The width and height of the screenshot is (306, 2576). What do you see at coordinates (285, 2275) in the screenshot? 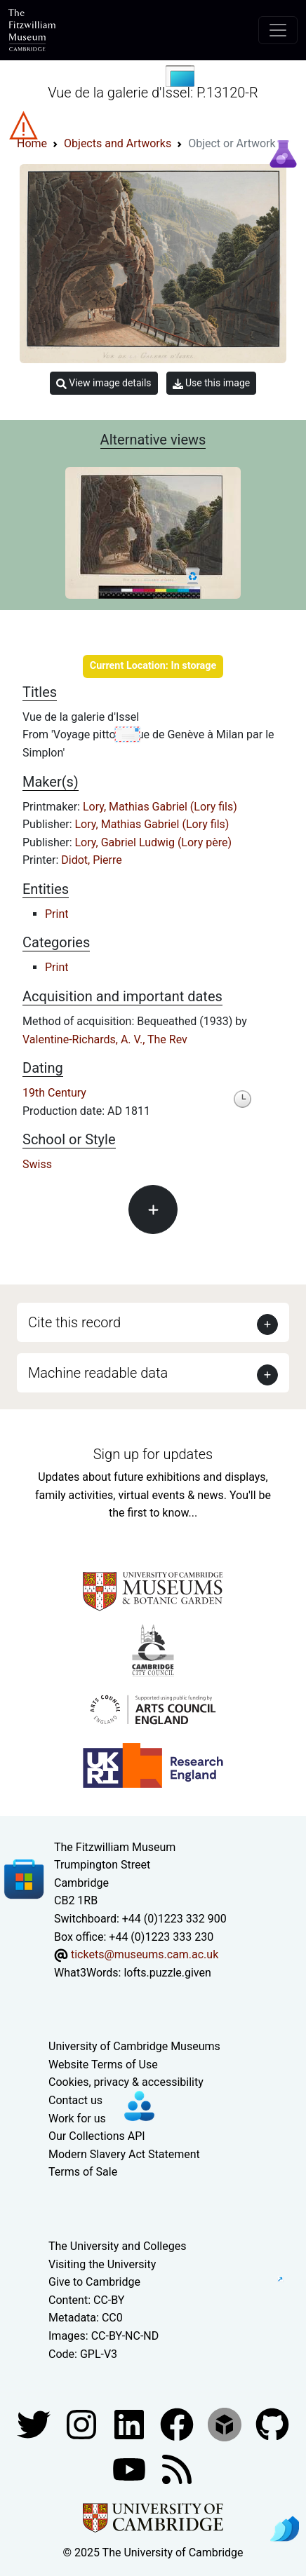
I see `indicates this item is a shortcut to another file or application` at bounding box center [285, 2275].